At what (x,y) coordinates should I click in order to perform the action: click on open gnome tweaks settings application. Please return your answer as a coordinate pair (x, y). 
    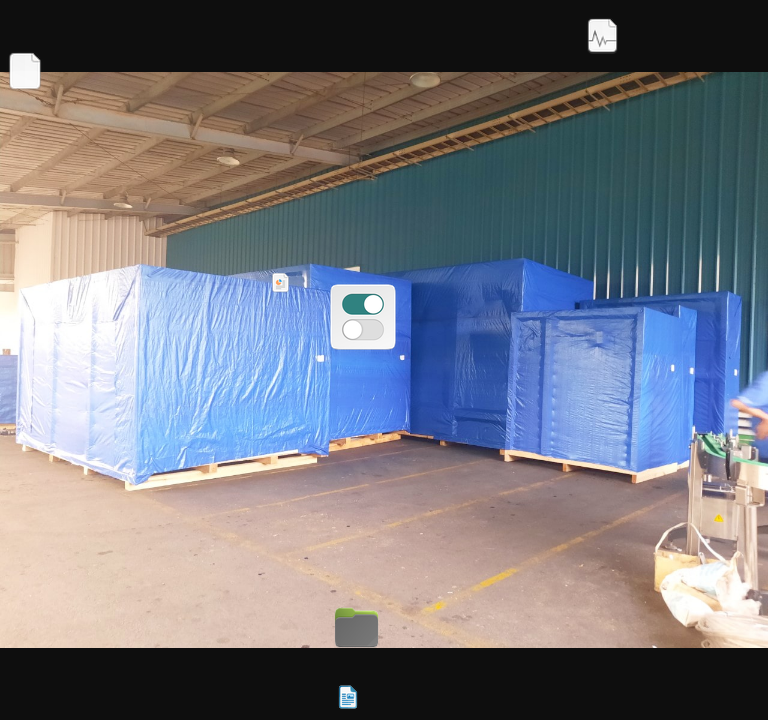
    Looking at the image, I should click on (363, 317).